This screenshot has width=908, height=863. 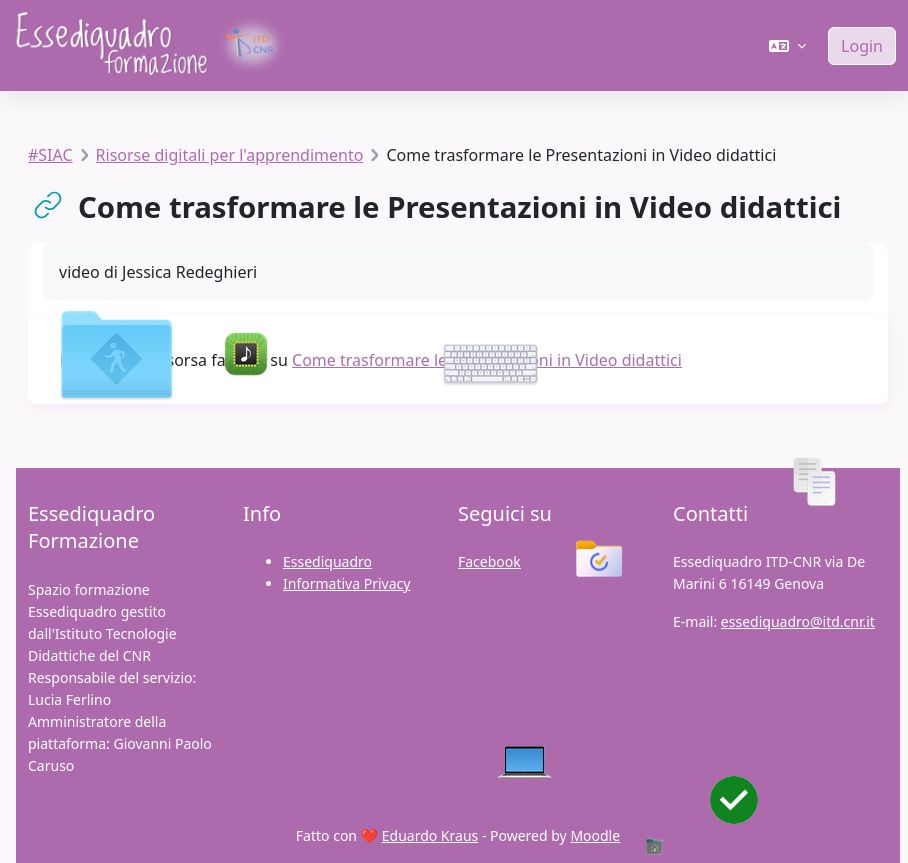 I want to click on access the public folder for shared files, so click(x=116, y=354).